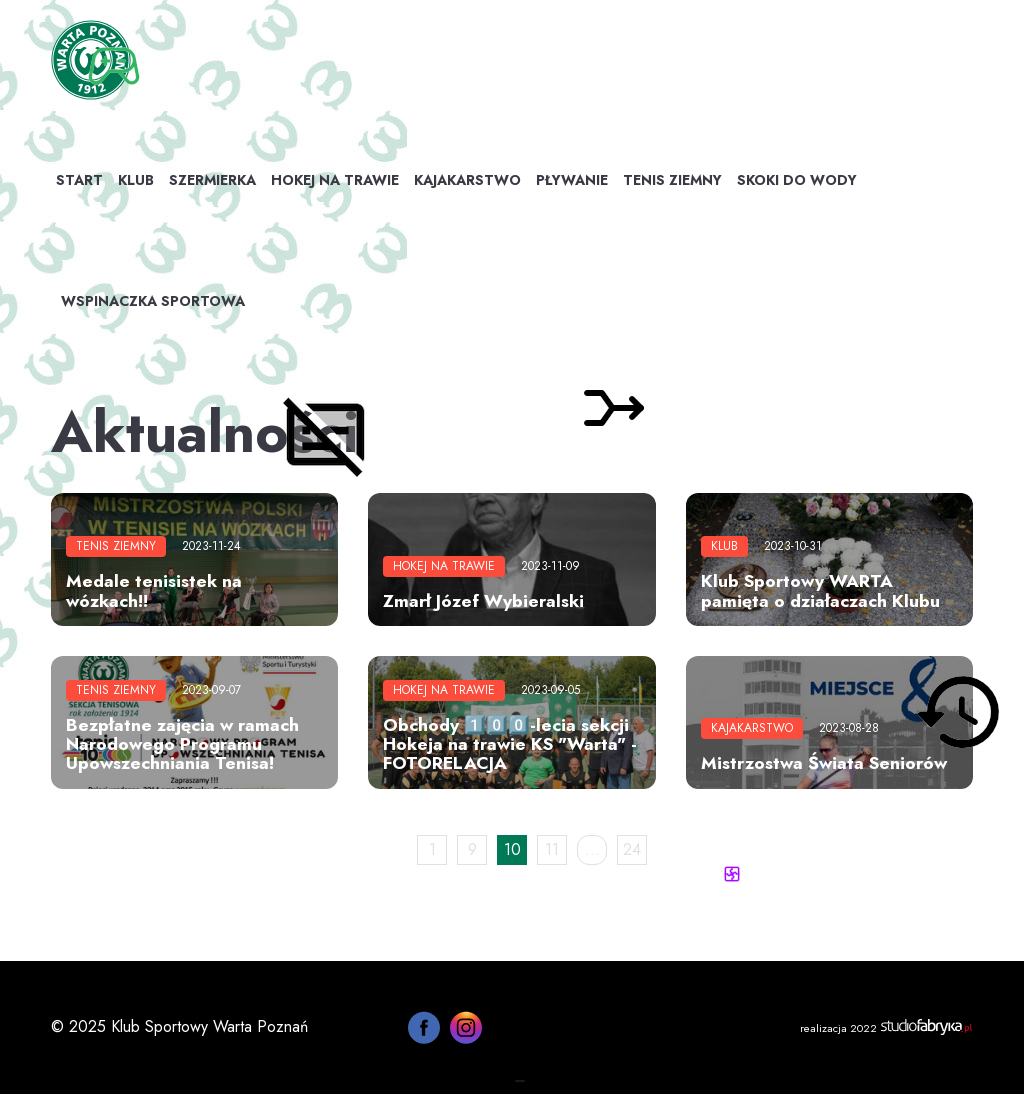  What do you see at coordinates (614, 408) in the screenshot?
I see `merge or combine selected items` at bounding box center [614, 408].